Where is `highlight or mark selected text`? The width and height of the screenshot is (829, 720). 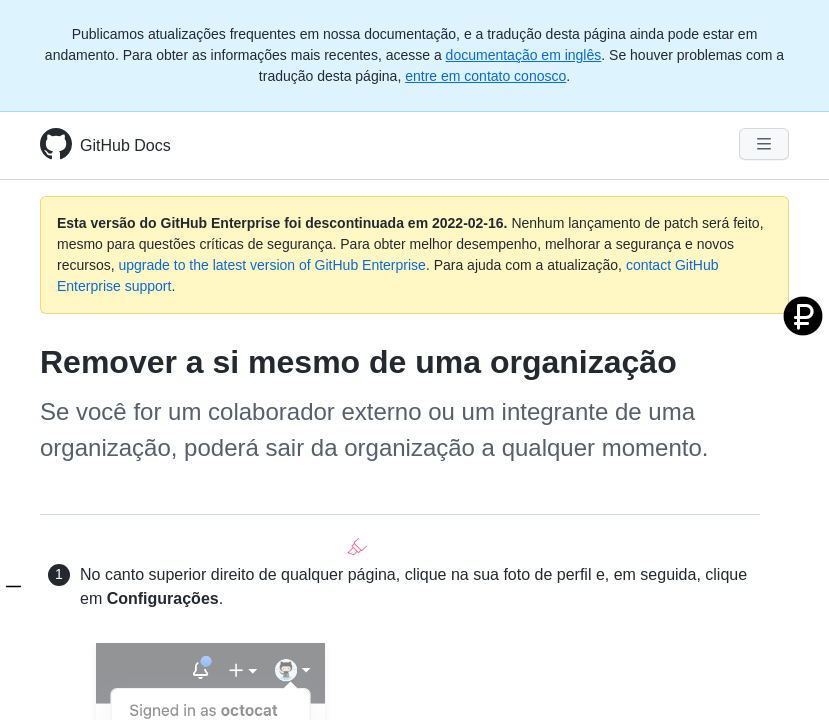 highlight or mark selected text is located at coordinates (356, 547).